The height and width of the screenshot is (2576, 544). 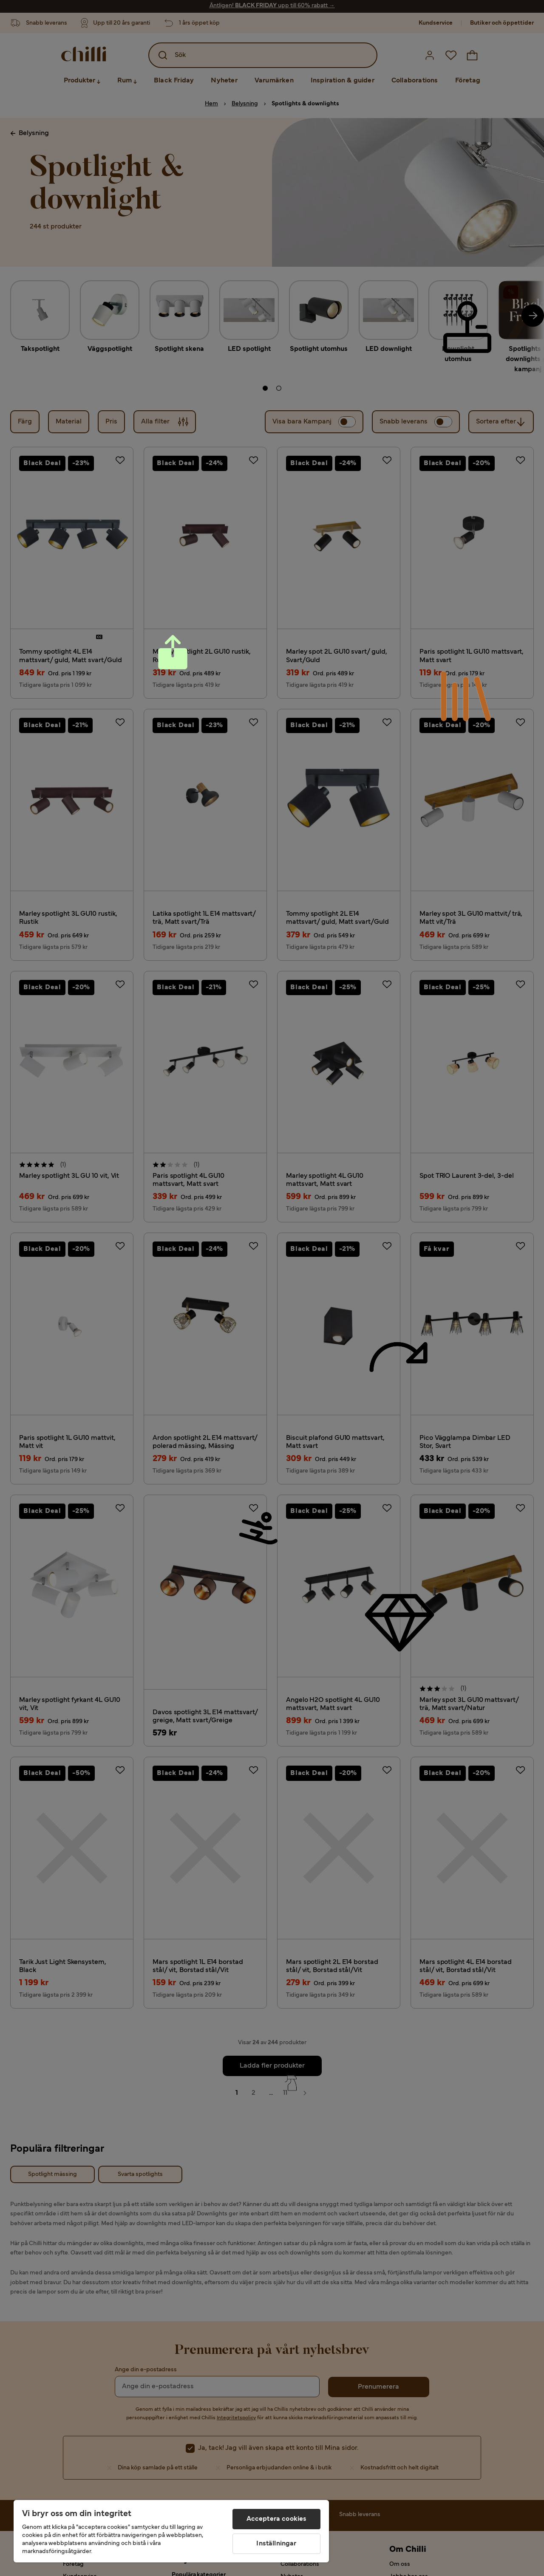 What do you see at coordinates (466, 696) in the screenshot?
I see `access your saved content library` at bounding box center [466, 696].